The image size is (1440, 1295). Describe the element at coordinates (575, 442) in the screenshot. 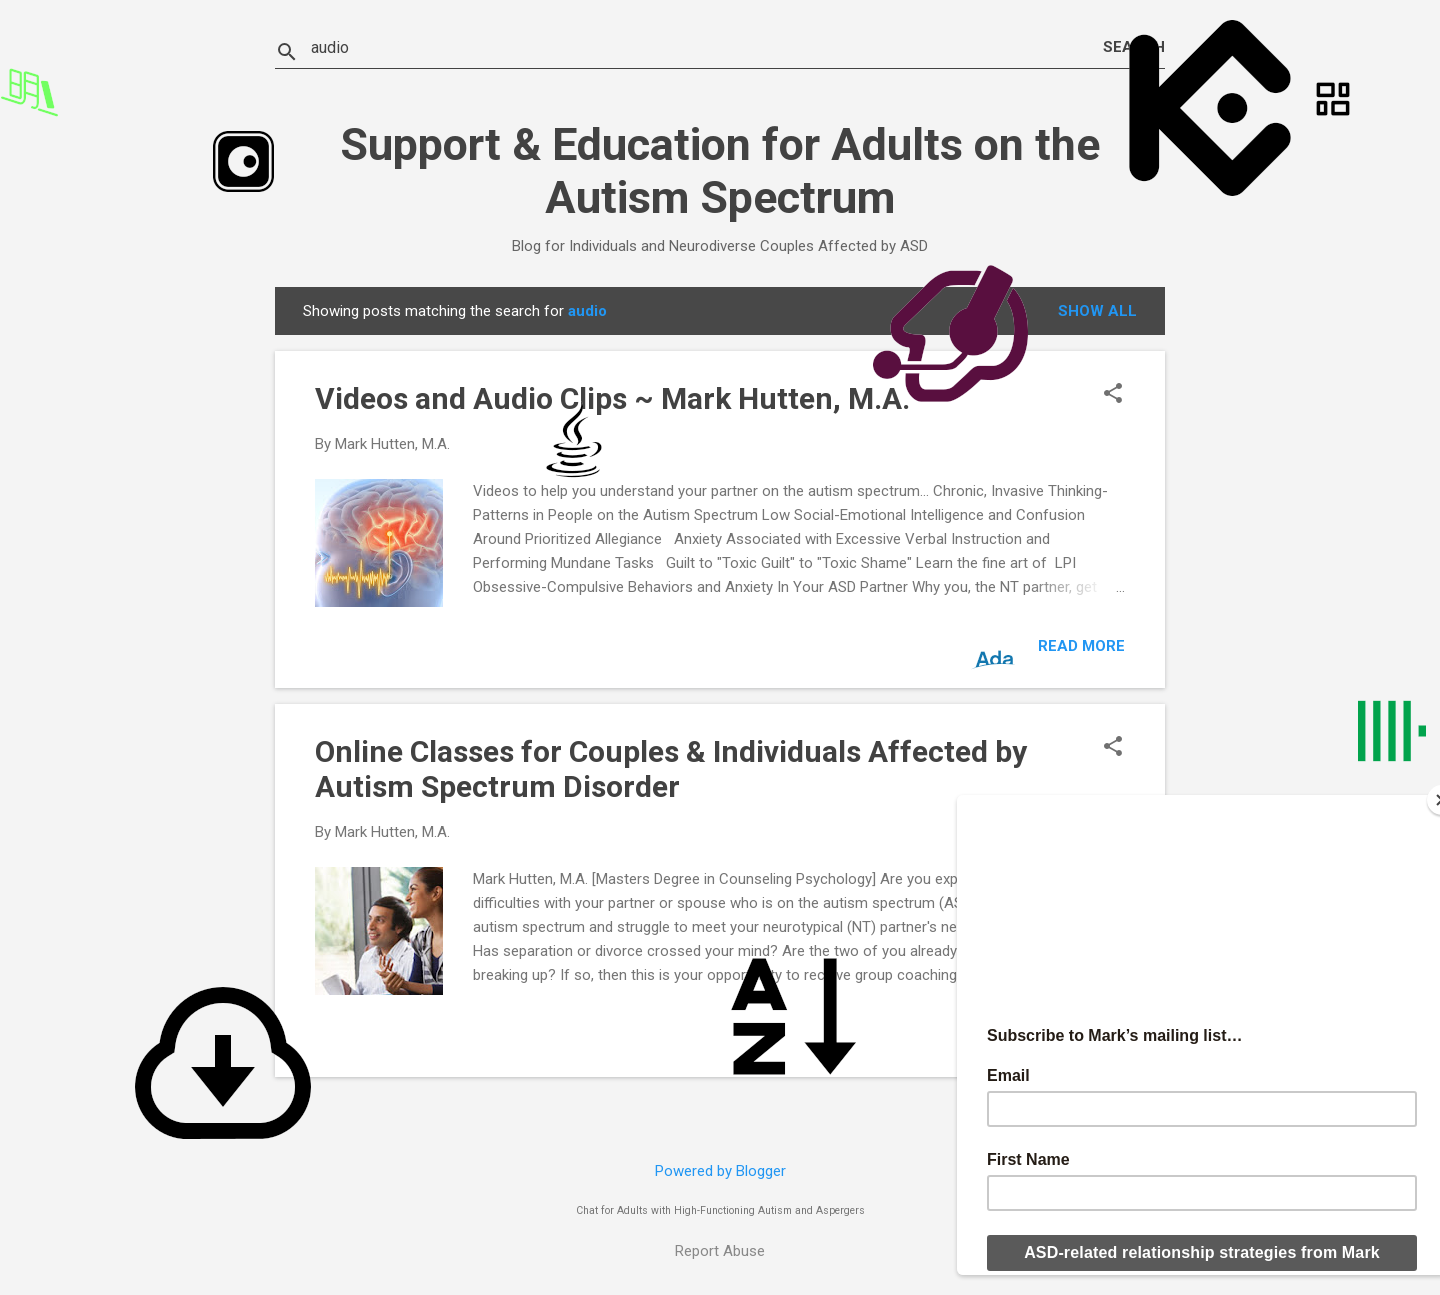

I see `indicates java programming language` at that location.